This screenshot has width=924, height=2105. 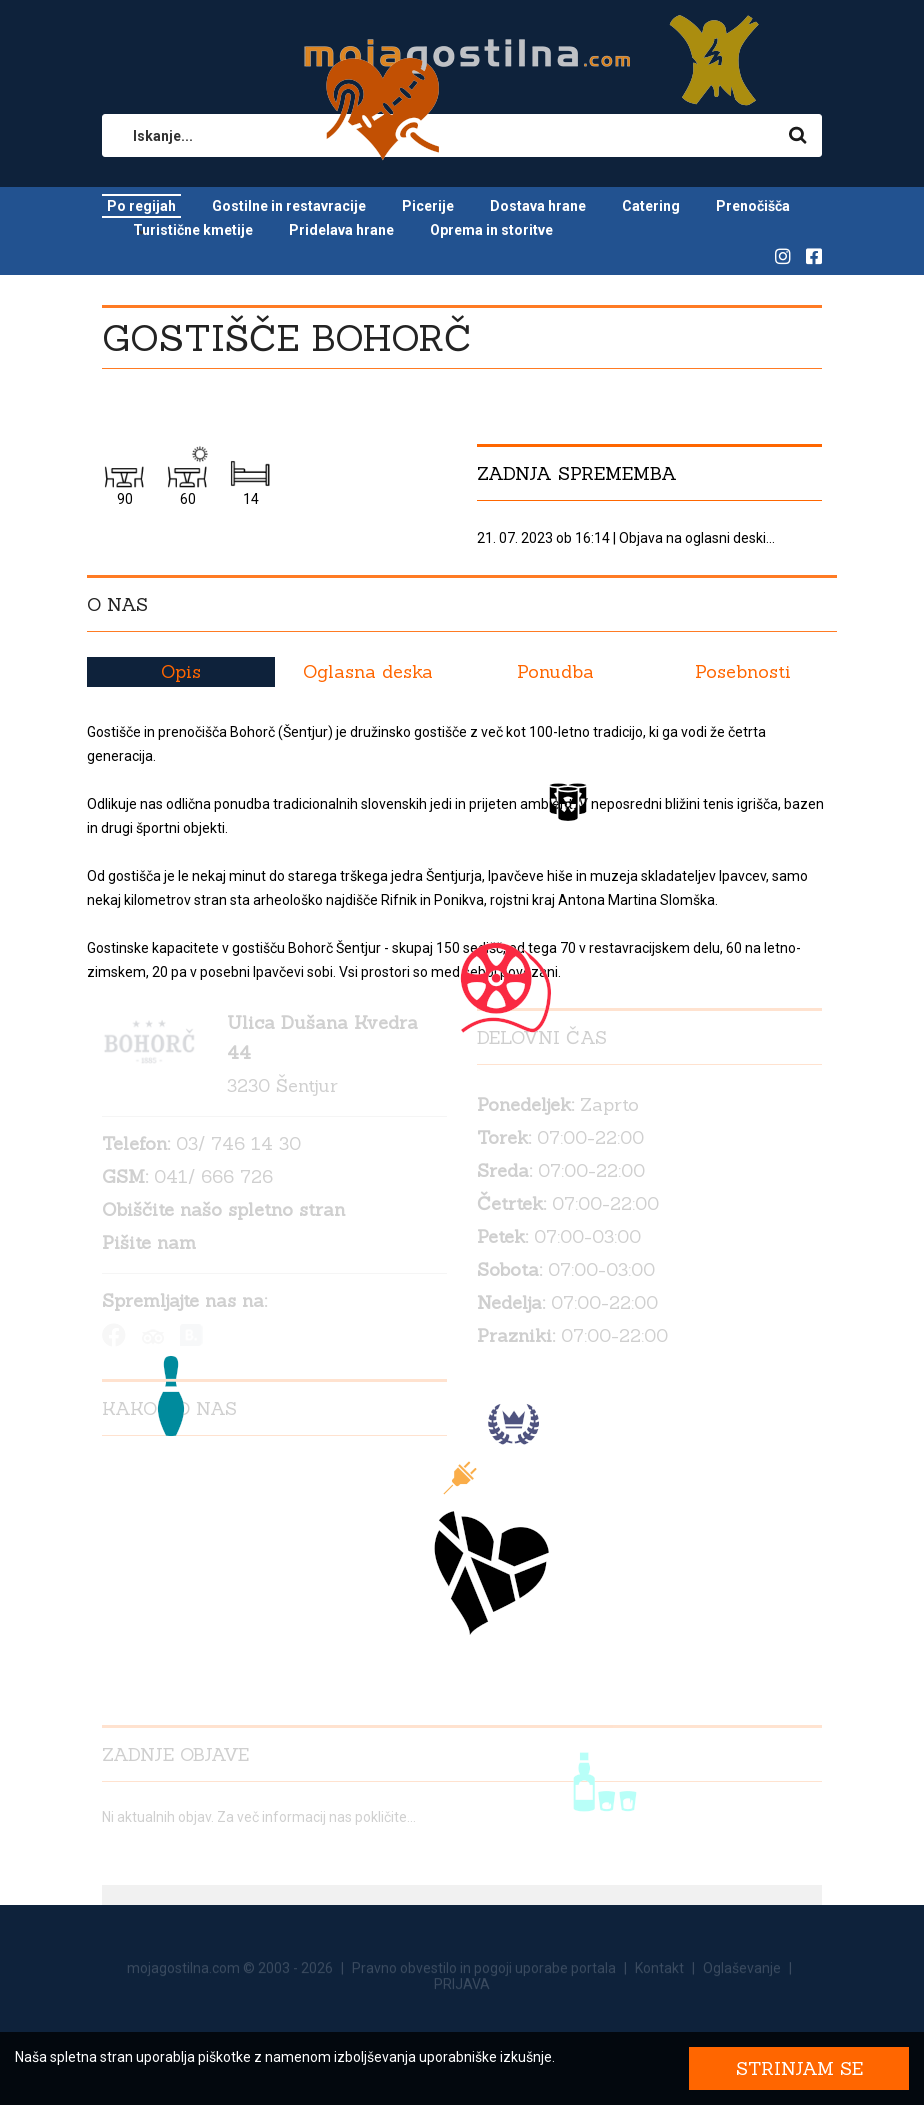 What do you see at coordinates (491, 1573) in the screenshot?
I see `indicates a broken heart or heartbreak status` at bounding box center [491, 1573].